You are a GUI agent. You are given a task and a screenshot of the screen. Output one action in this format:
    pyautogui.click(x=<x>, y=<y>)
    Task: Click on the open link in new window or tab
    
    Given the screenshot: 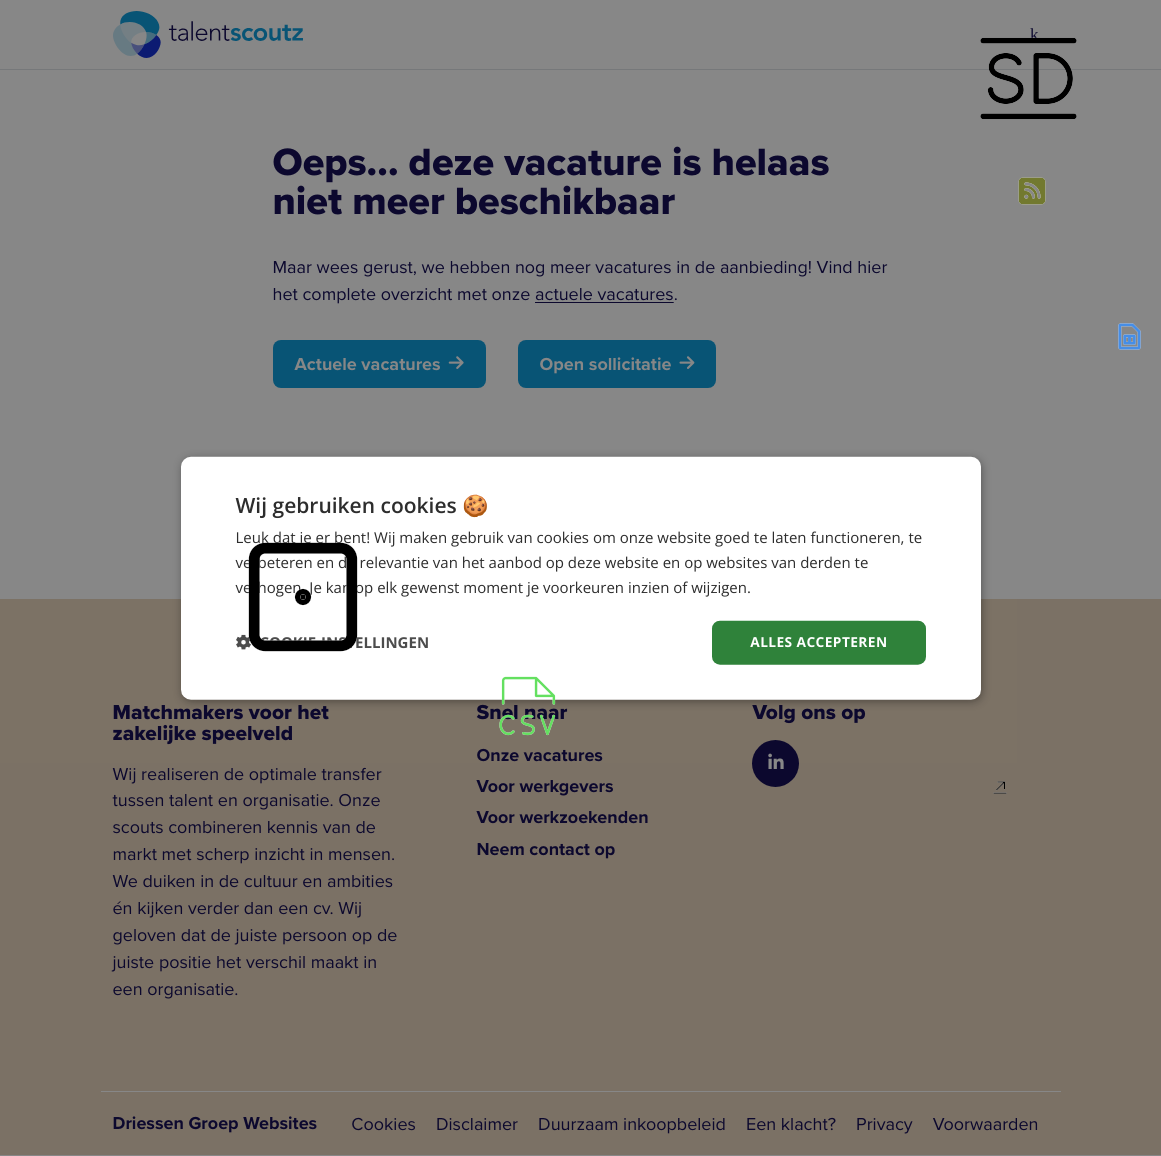 What is the action you would take?
    pyautogui.click(x=1000, y=787)
    